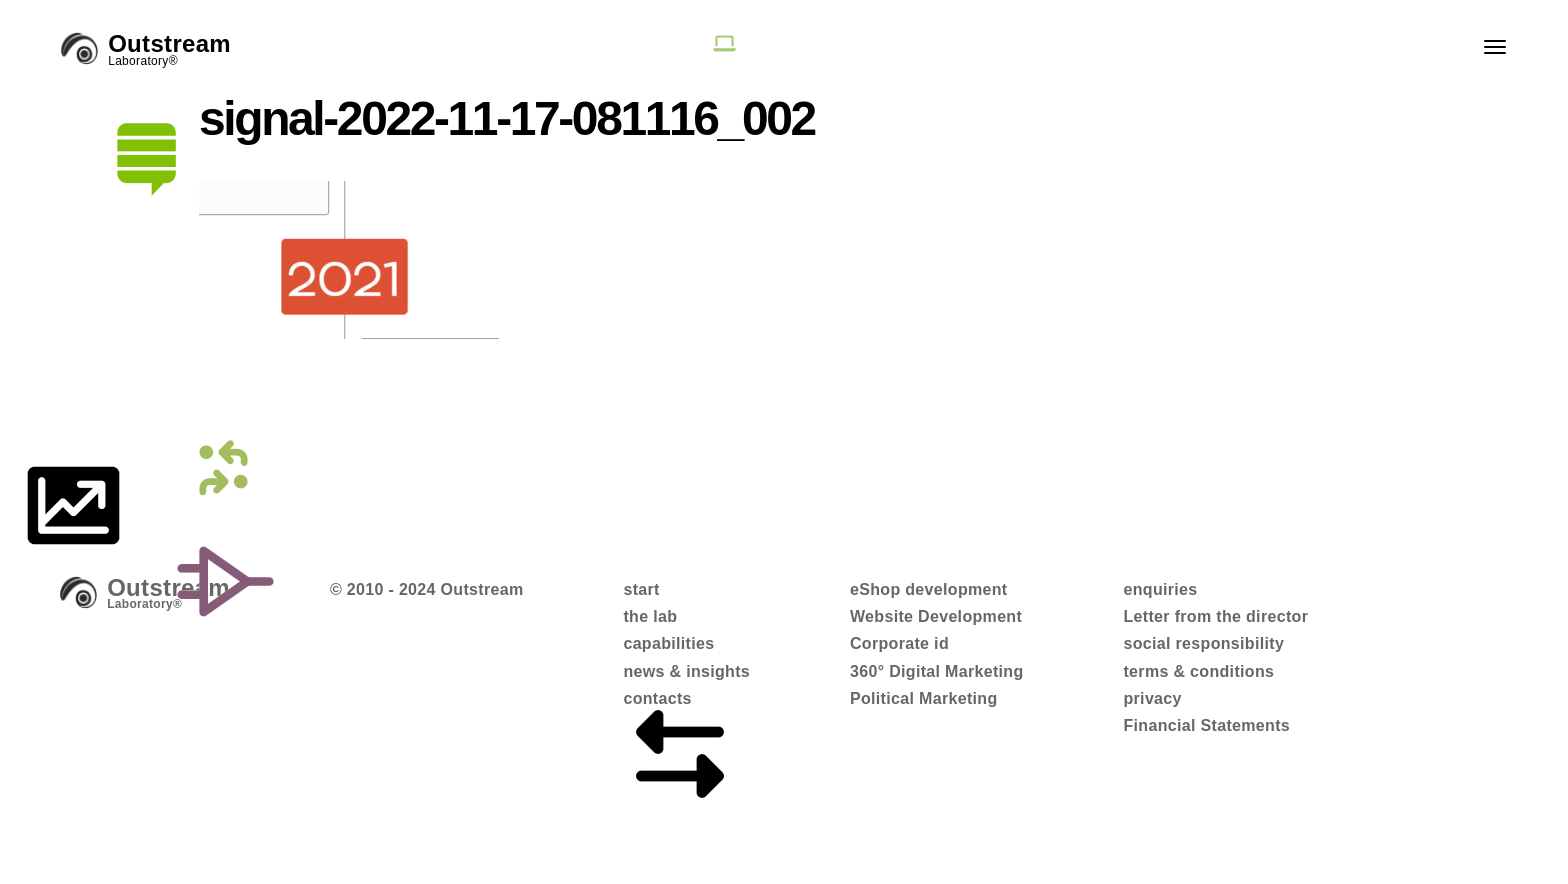 The height and width of the screenshot is (884, 1568). Describe the element at coordinates (73, 505) in the screenshot. I see `view analytics or performance metrics` at that location.